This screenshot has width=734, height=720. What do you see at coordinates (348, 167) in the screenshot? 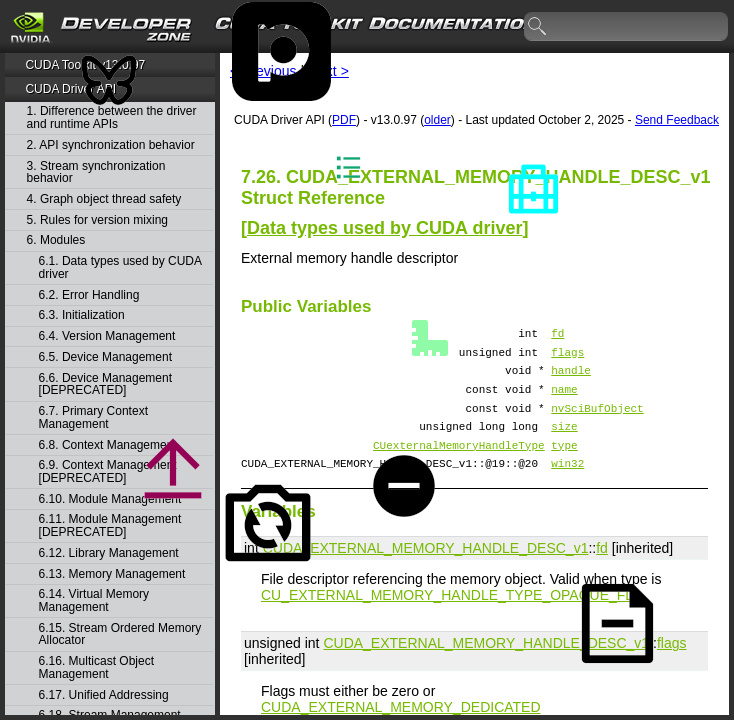
I see `view checklist or task list` at bounding box center [348, 167].